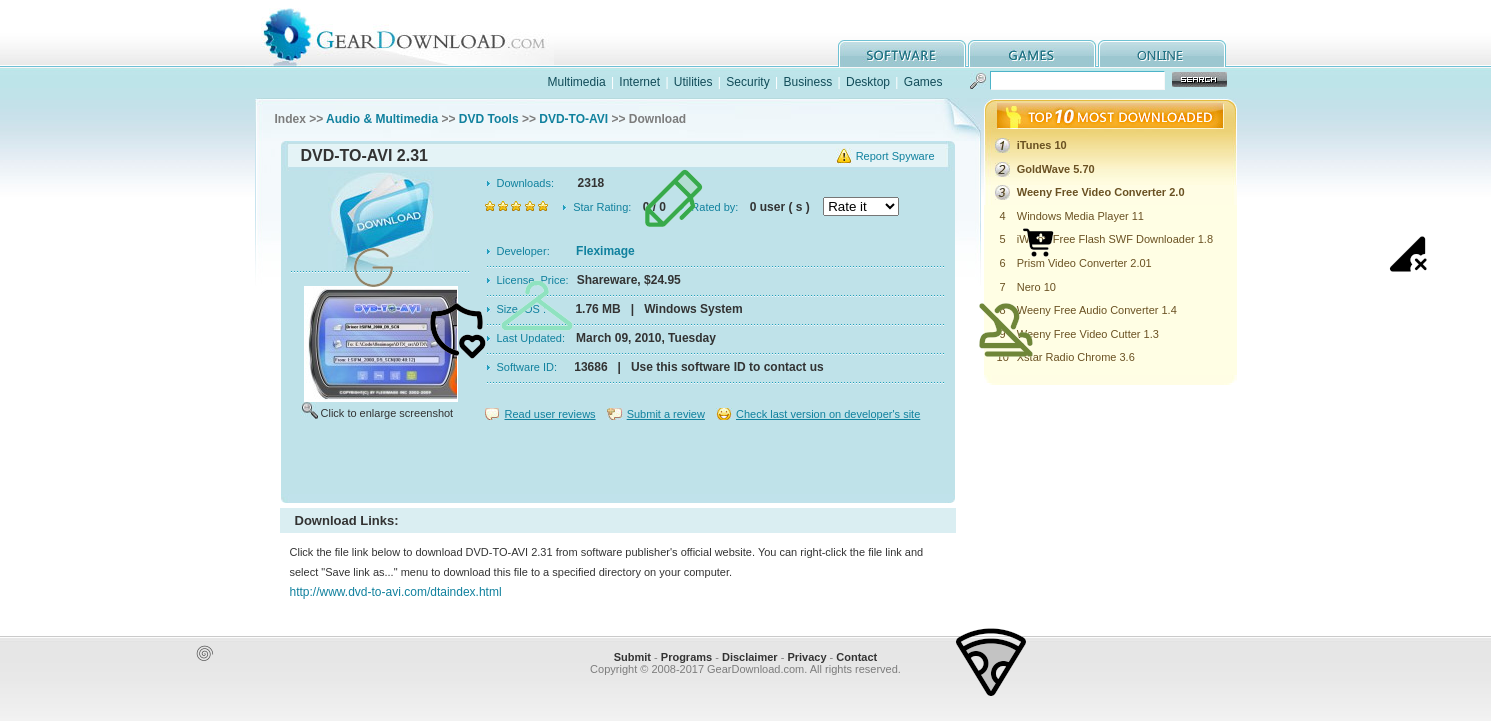 Image resolution: width=1491 pixels, height=721 pixels. I want to click on enable health data protection, so click(456, 329).